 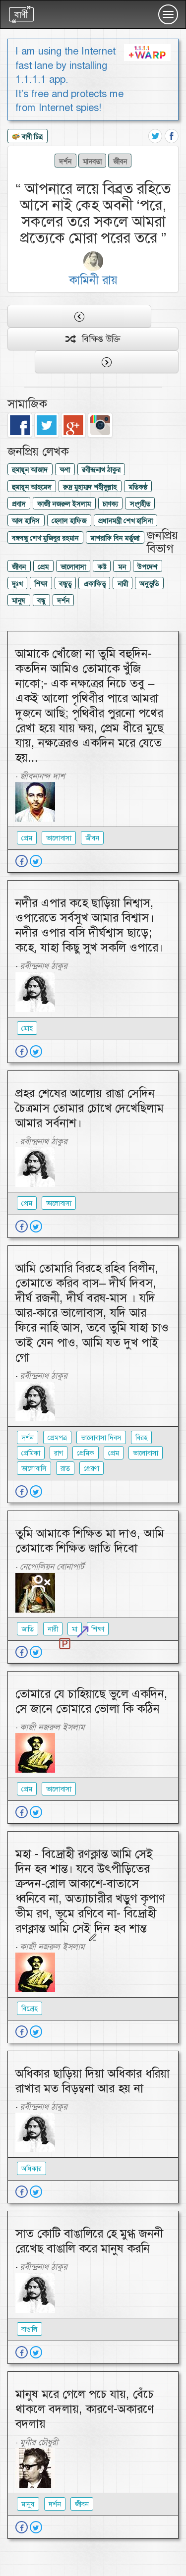 I want to click on edit text or content, so click(x=93, y=1937).